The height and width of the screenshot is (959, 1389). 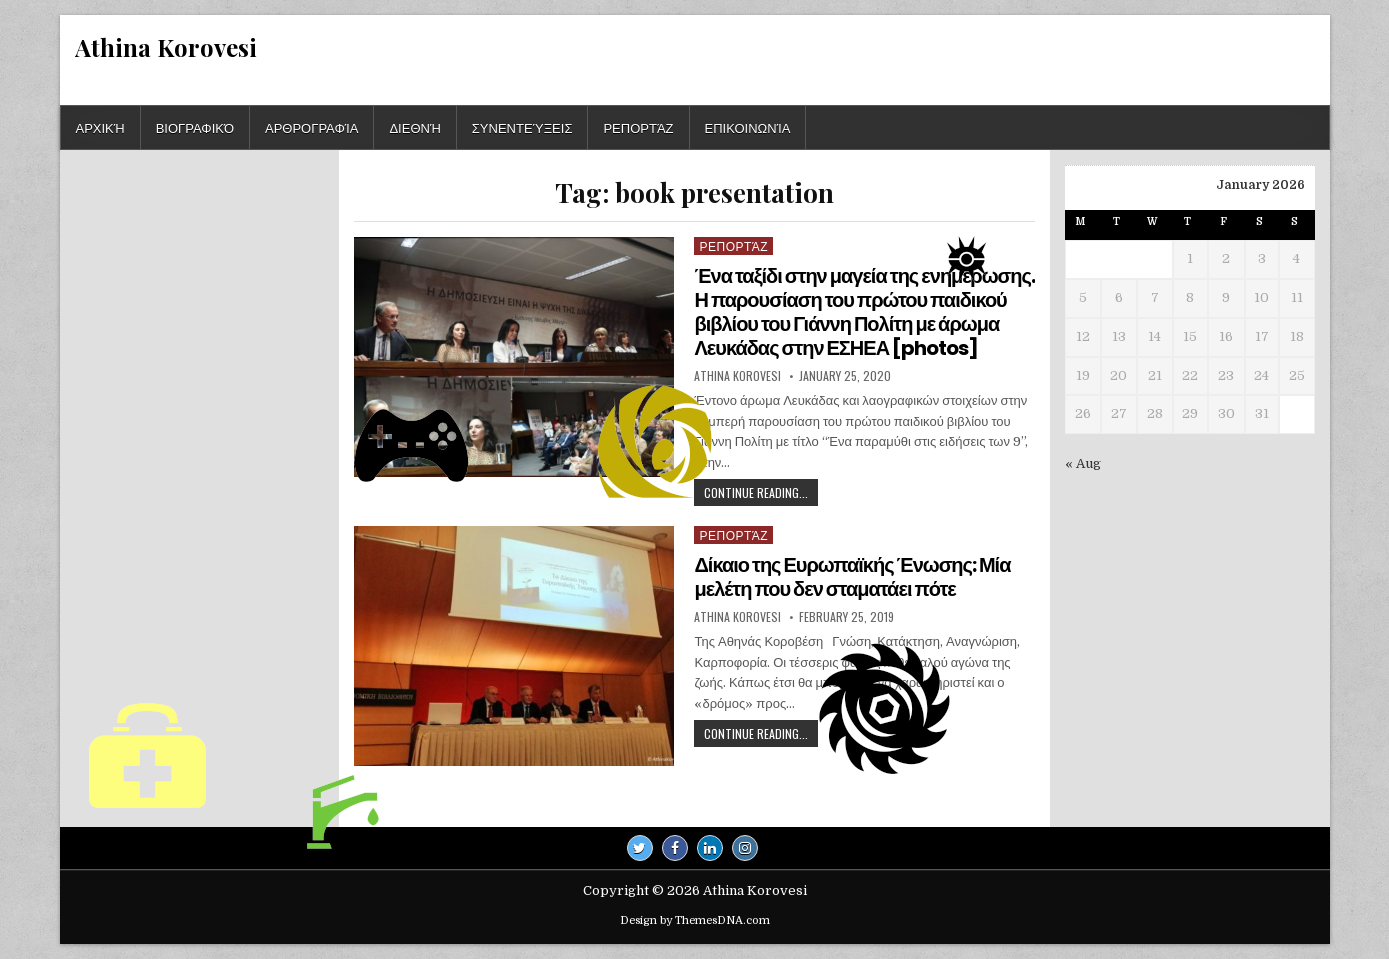 I want to click on select spiked shell item or armor in game inventory, so click(x=966, y=259).